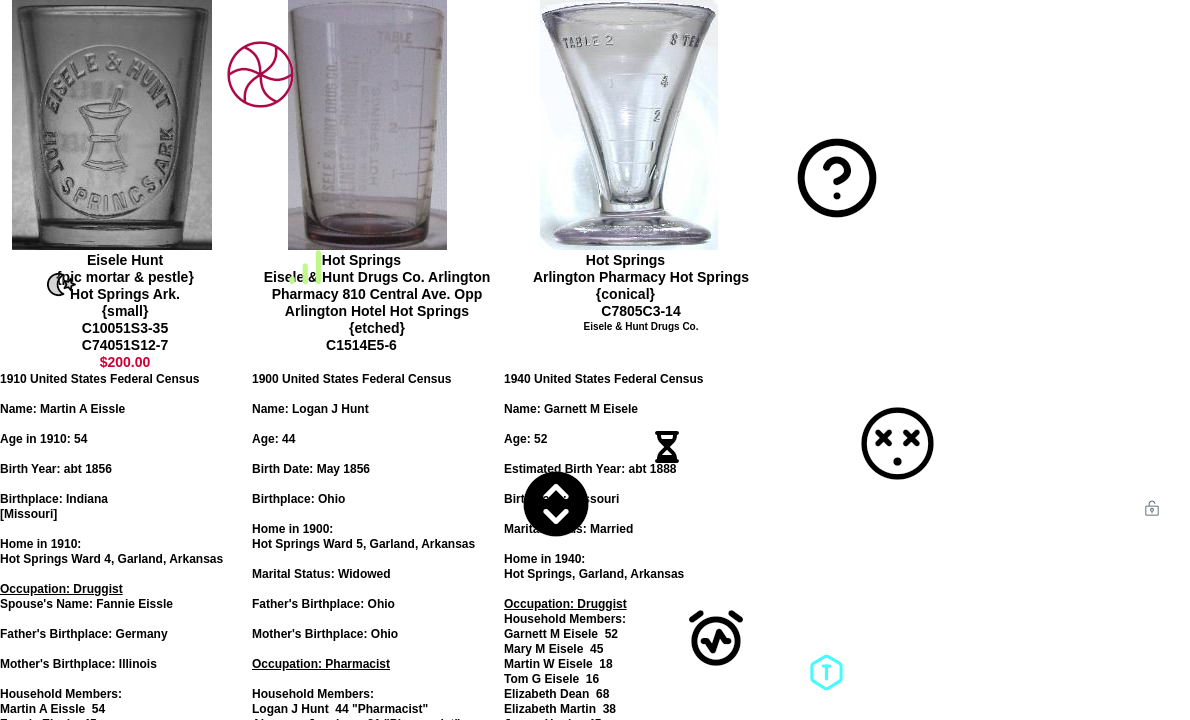 Image resolution: width=1190 pixels, height=720 pixels. Describe the element at coordinates (1152, 509) in the screenshot. I see `unlock with key or password` at that location.